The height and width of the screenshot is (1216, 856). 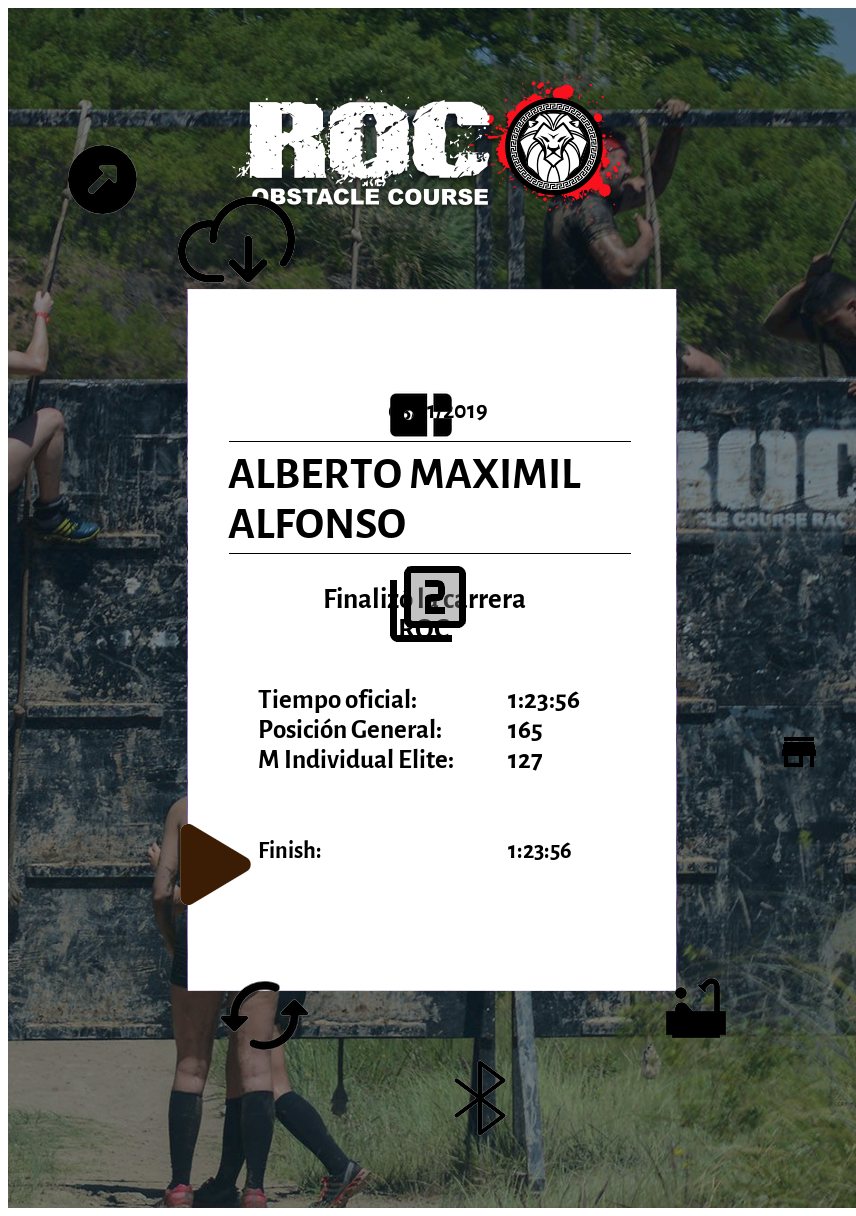 I want to click on access bento box or meal ordering feature, so click(x=421, y=415).